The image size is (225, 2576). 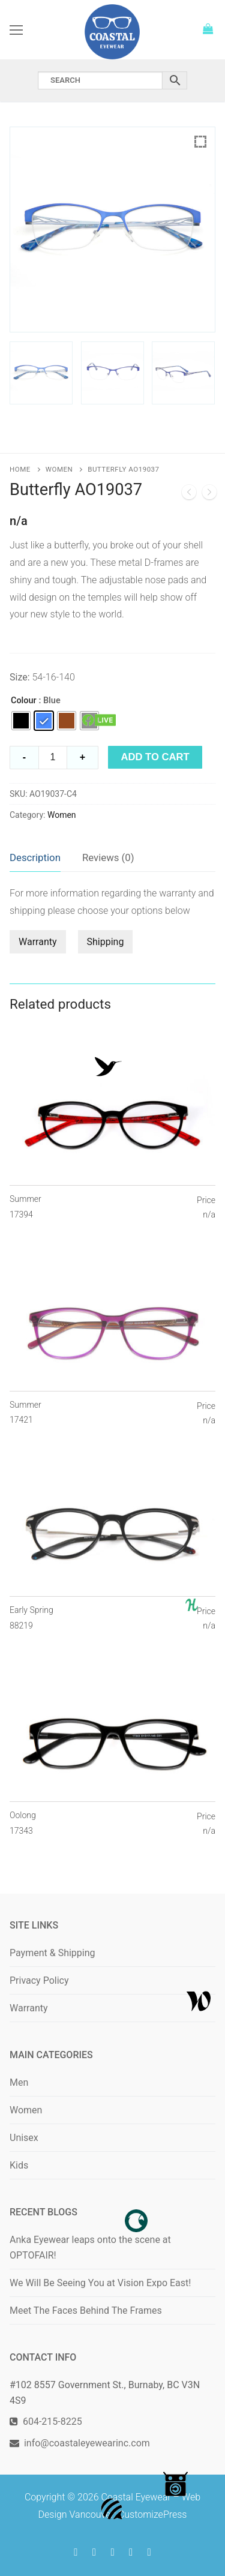 I want to click on fluent bit logo - open-source log processor and forwarder, so click(x=108, y=1066).